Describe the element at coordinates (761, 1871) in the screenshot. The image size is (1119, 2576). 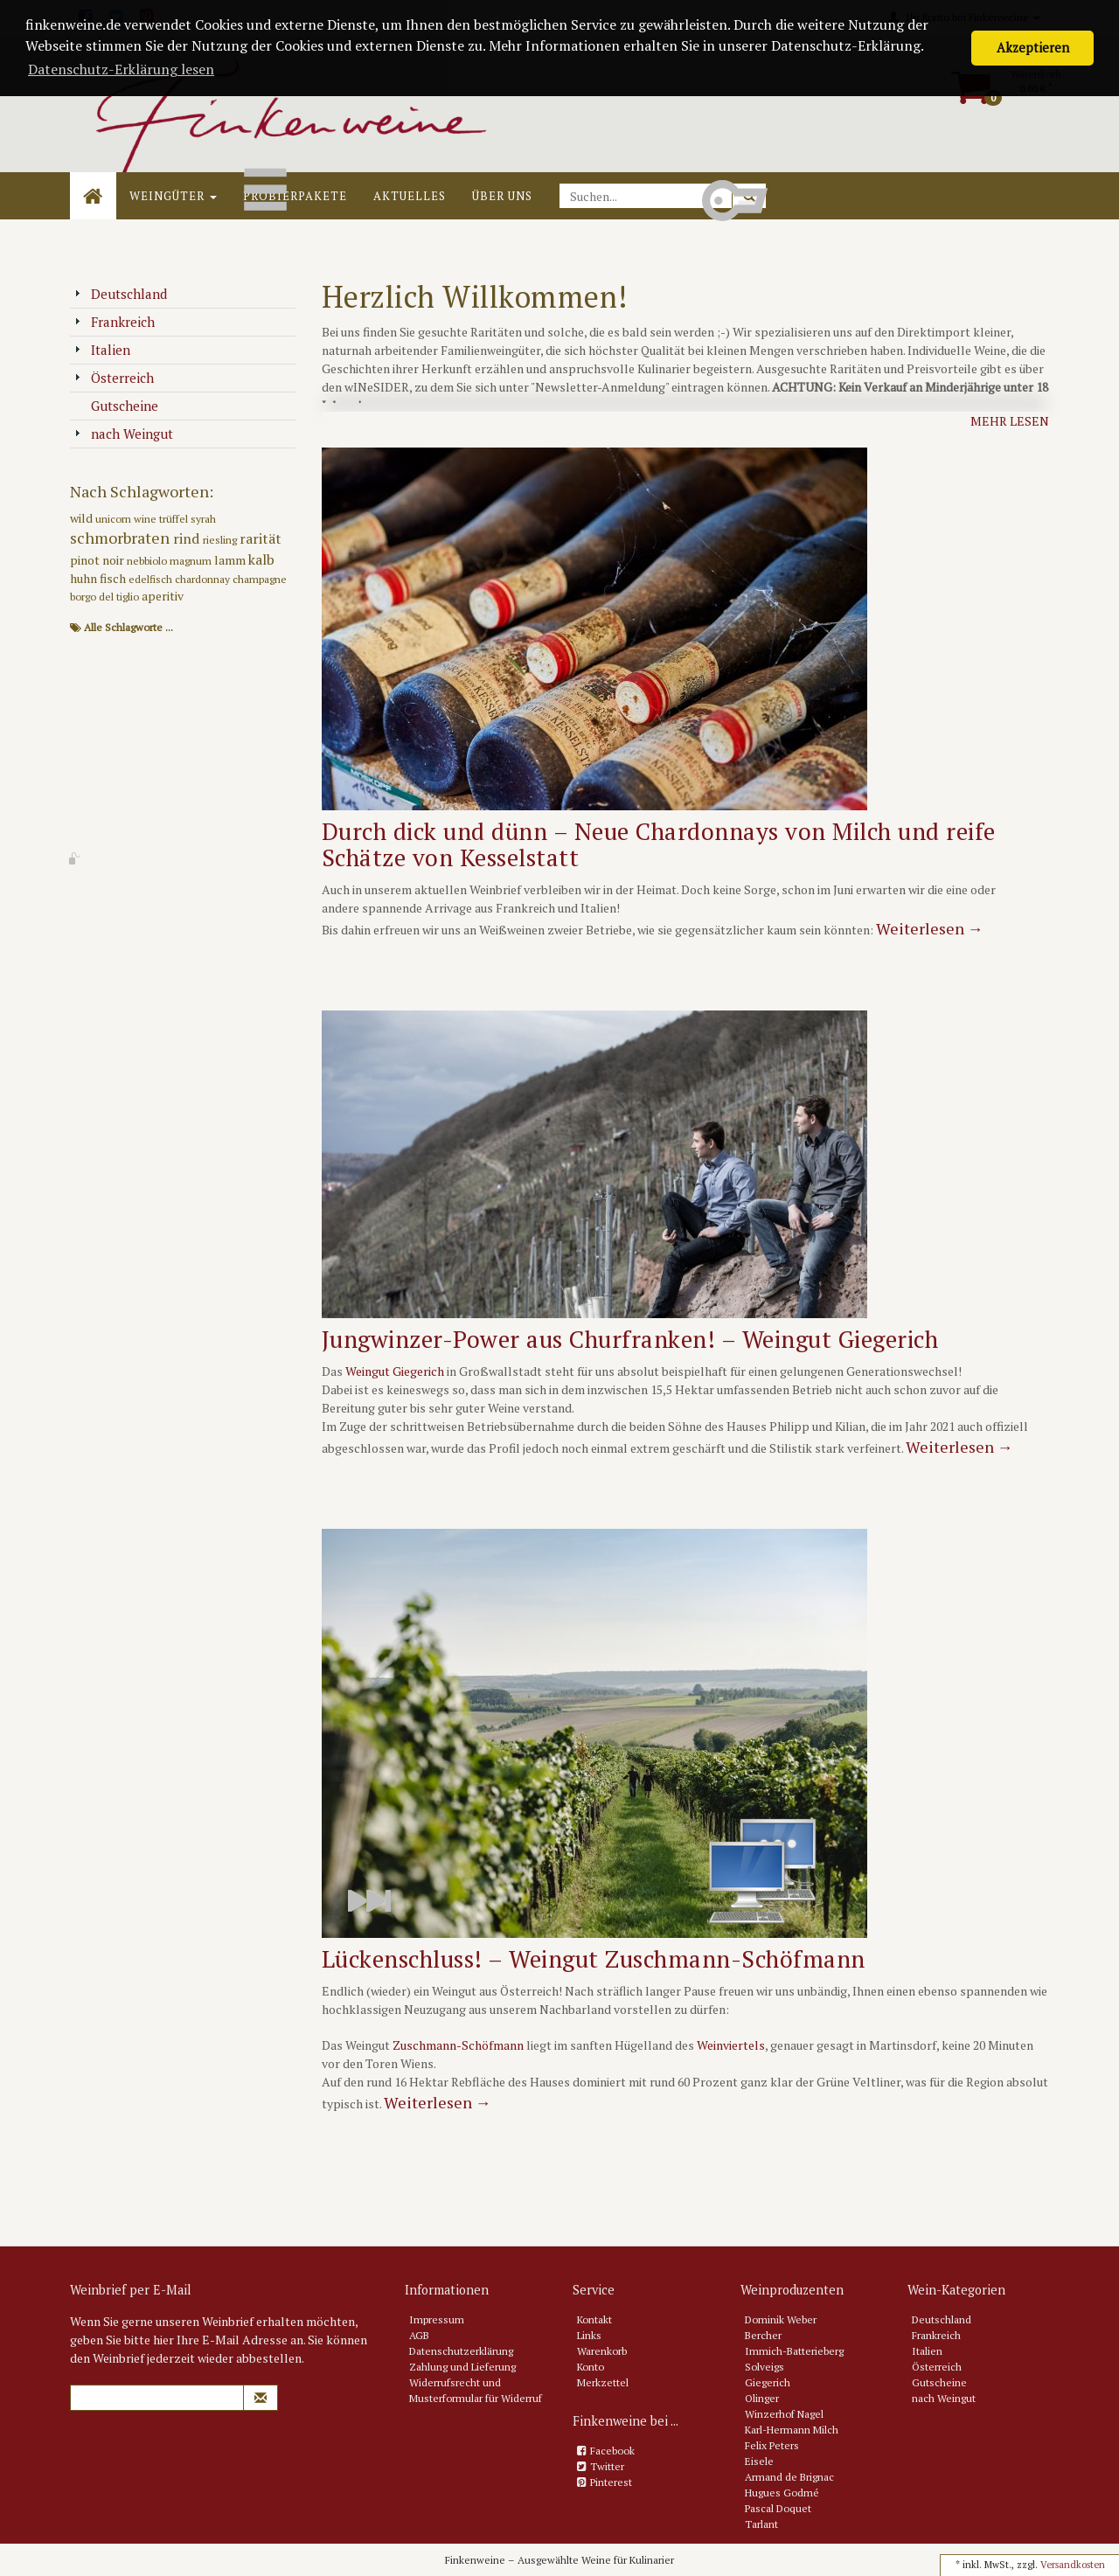
I see `indicates incoming network data transfer` at that location.